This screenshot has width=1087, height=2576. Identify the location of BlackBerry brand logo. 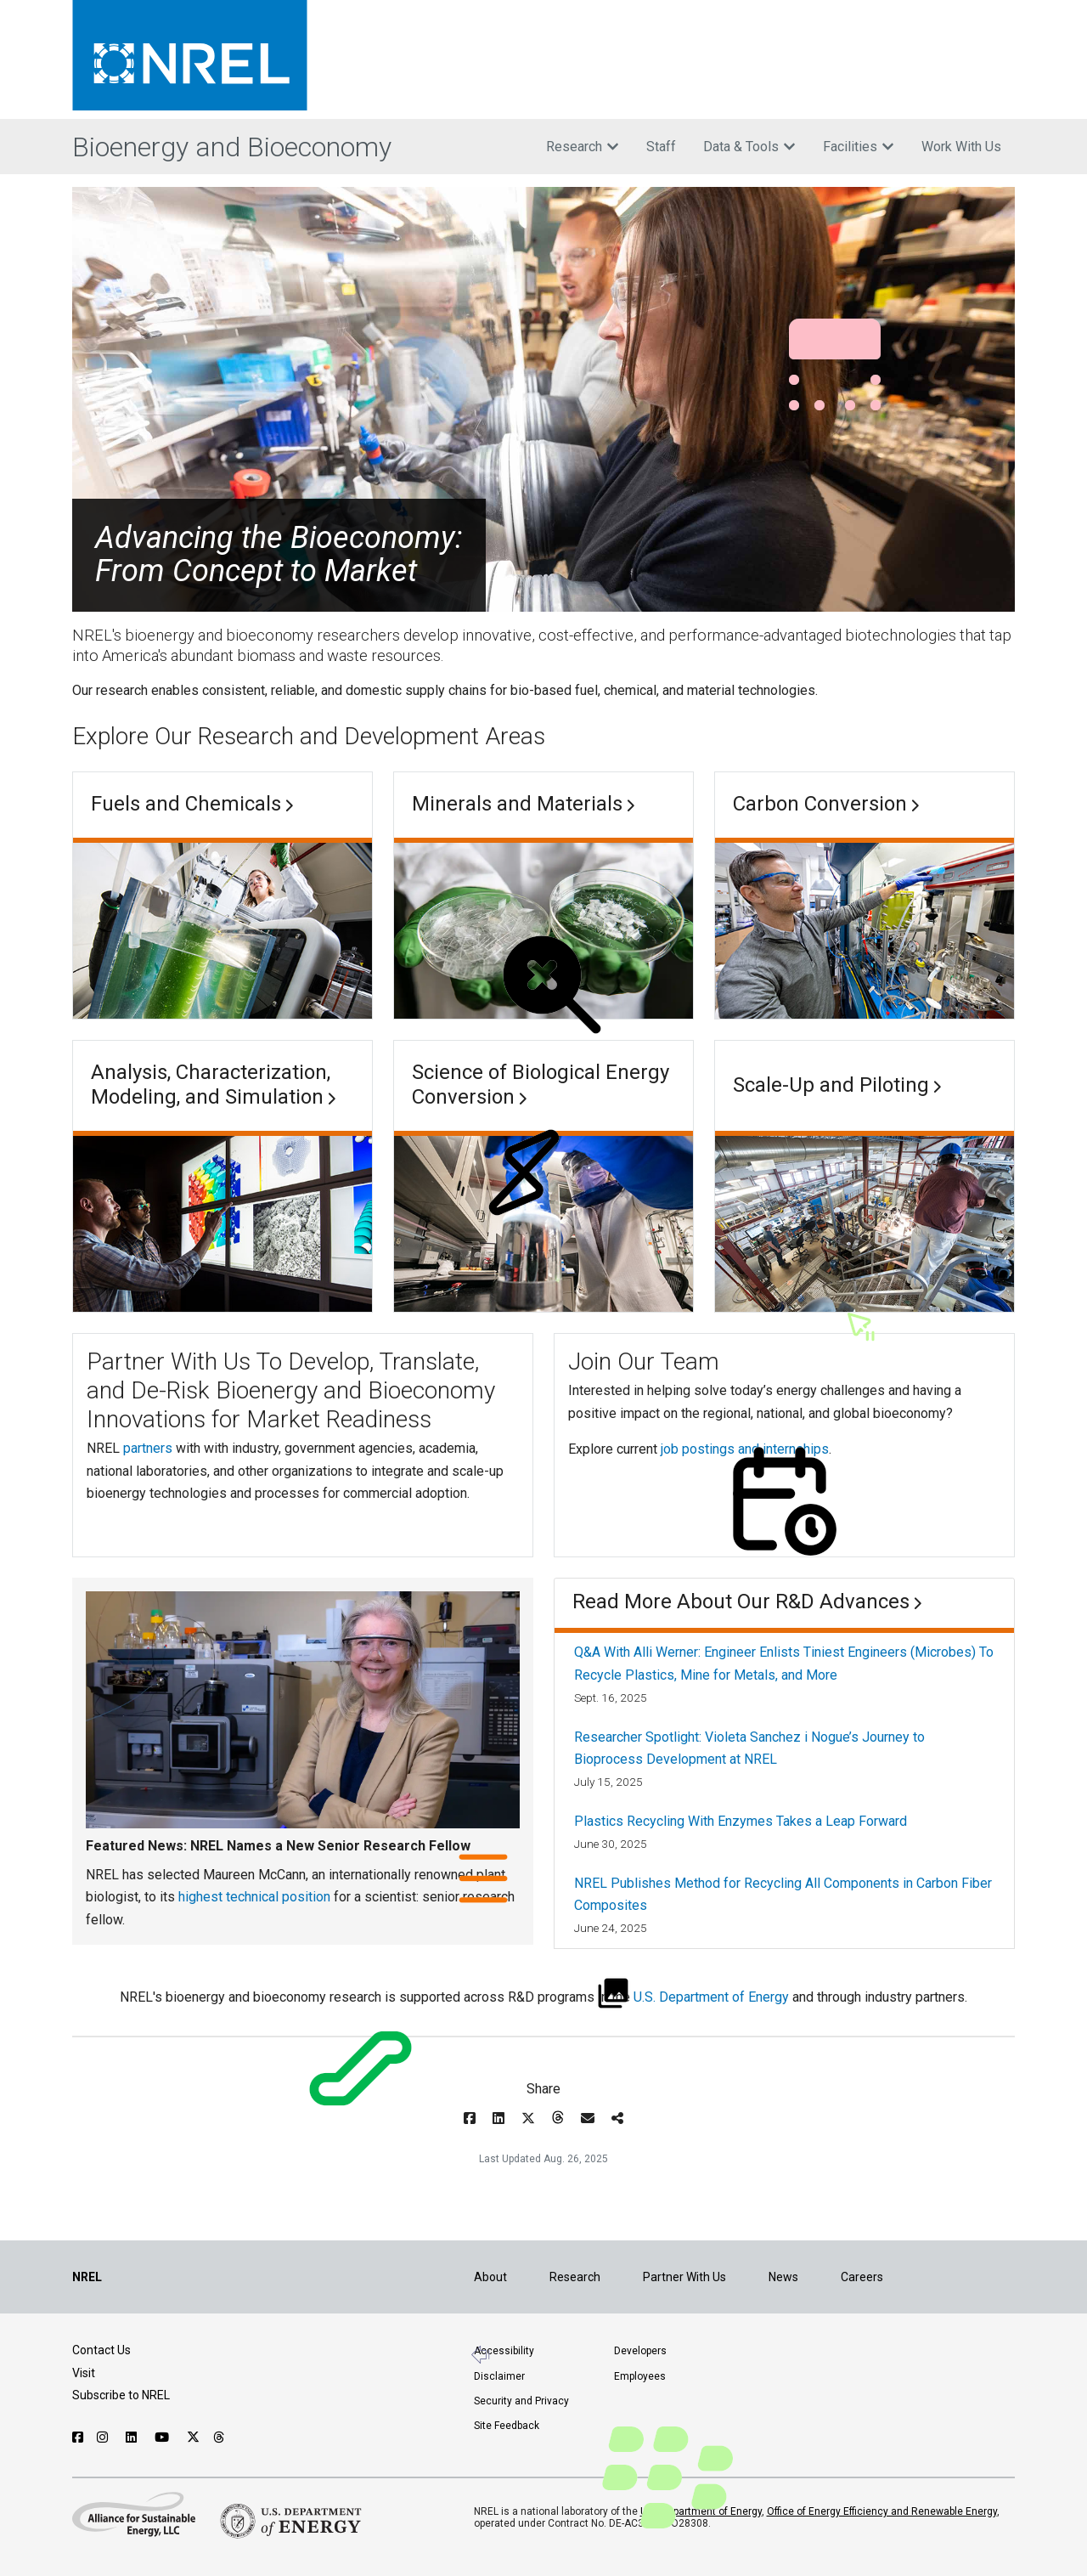
(669, 2477).